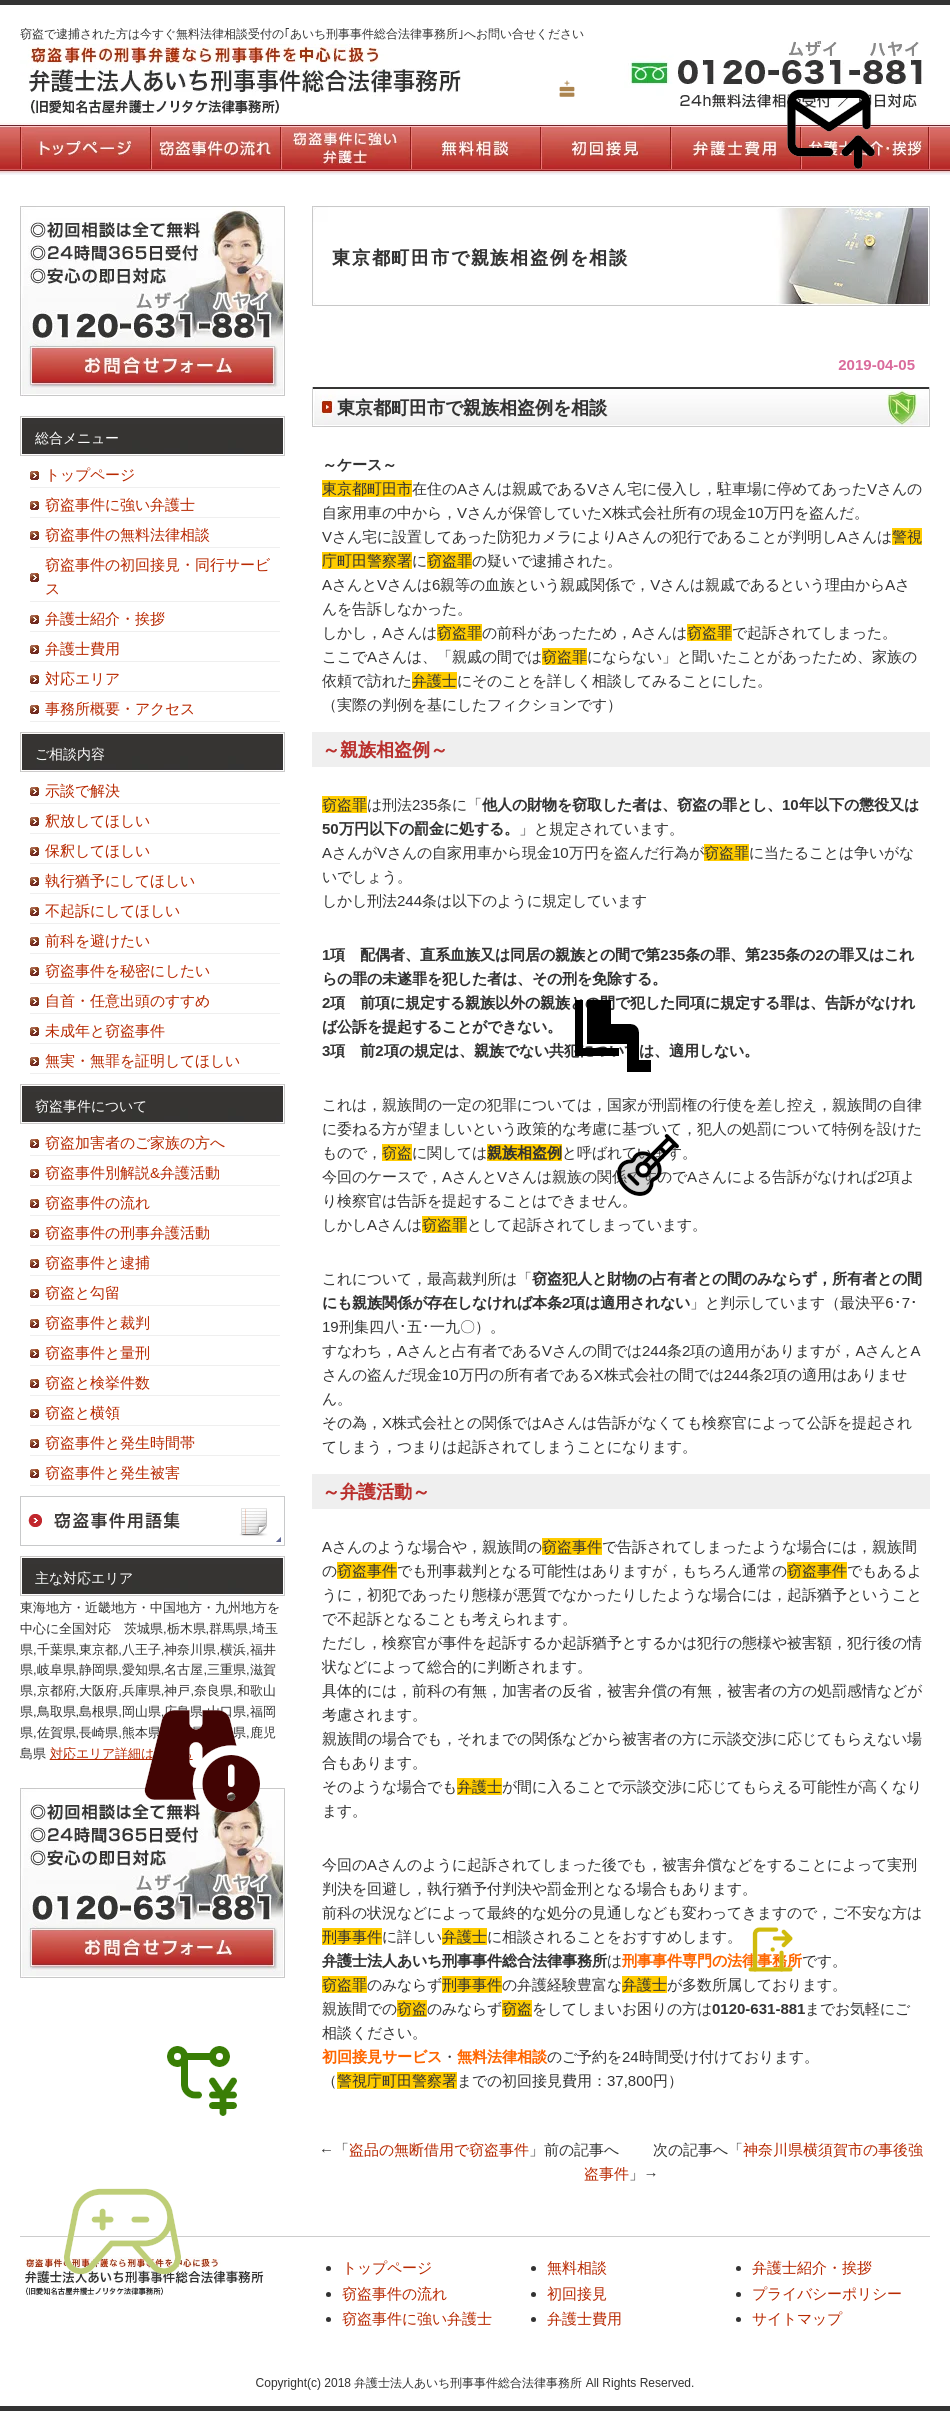  I want to click on standard legroom seat selection, so click(611, 1036).